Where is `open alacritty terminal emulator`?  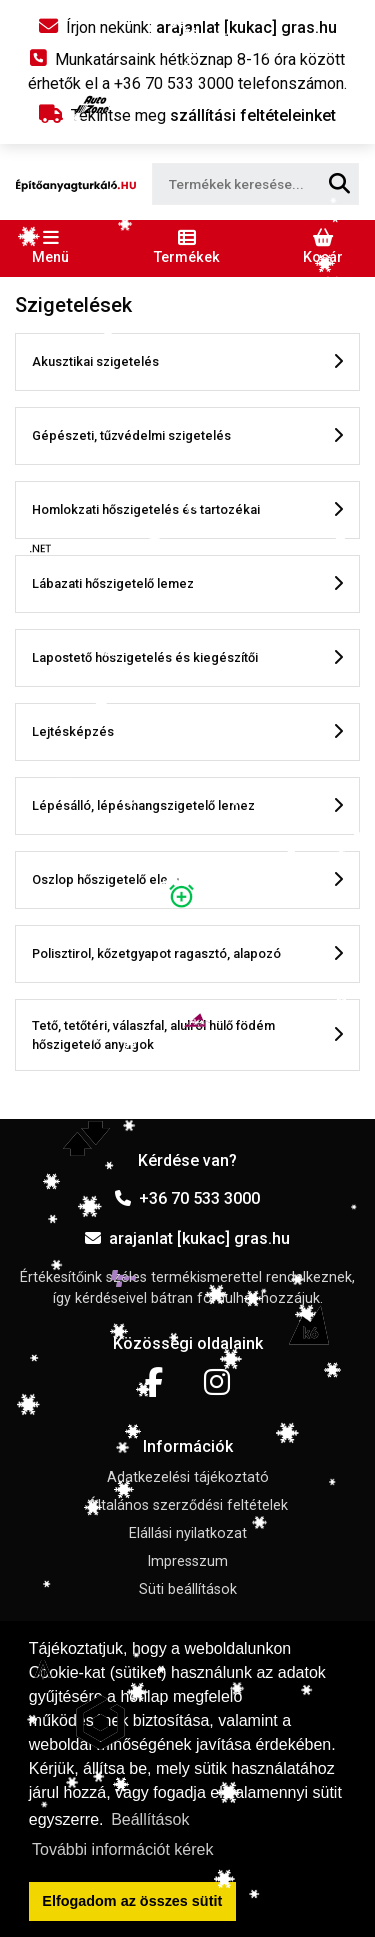
open alacritty terminal emulator is located at coordinates (43, 1670).